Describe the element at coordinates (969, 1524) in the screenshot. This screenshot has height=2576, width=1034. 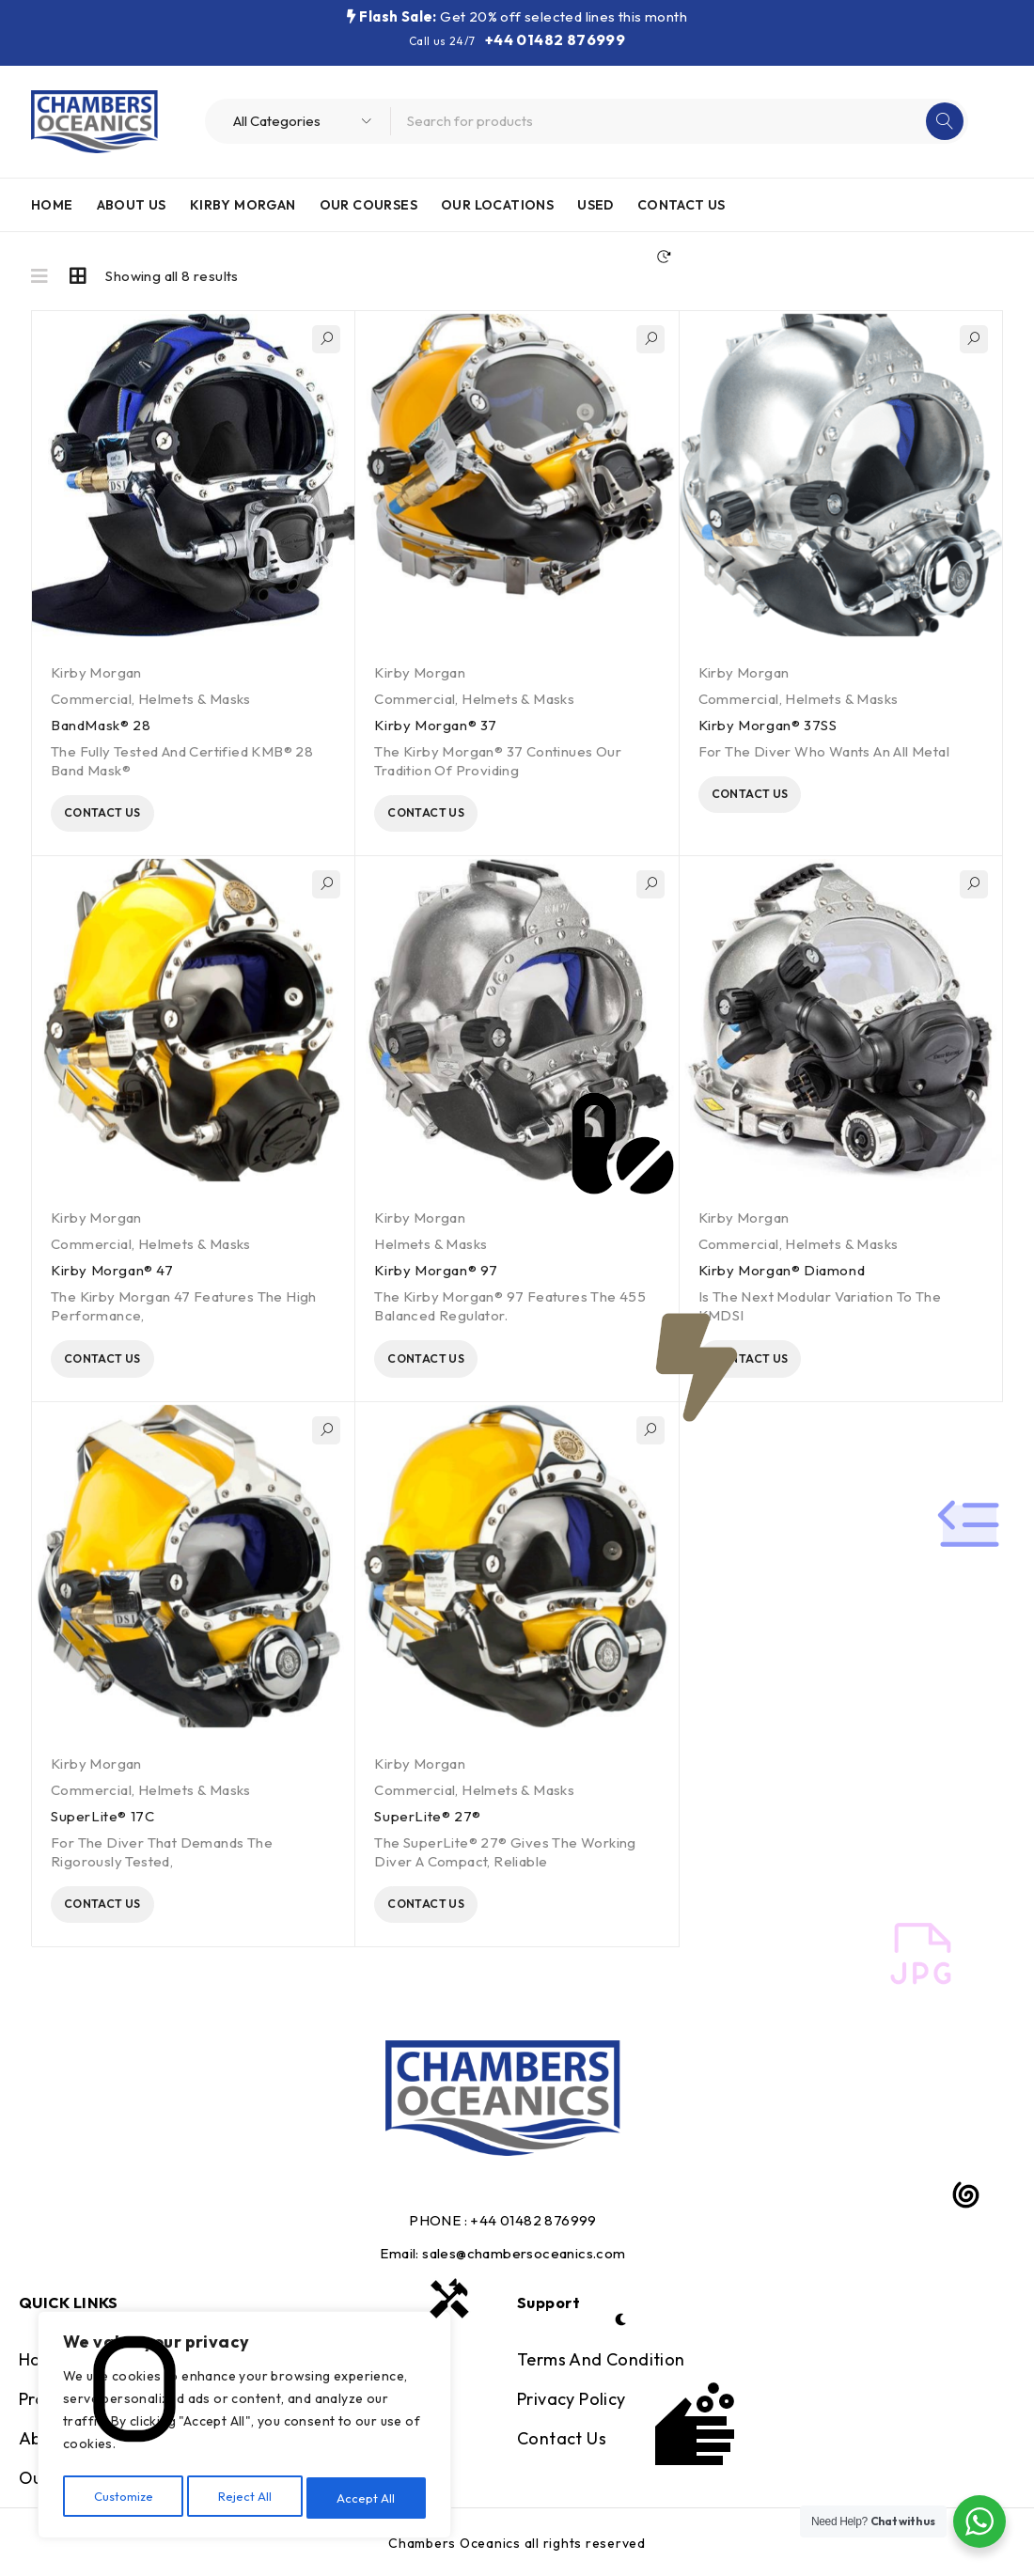
I see `decrease text indentation` at that location.